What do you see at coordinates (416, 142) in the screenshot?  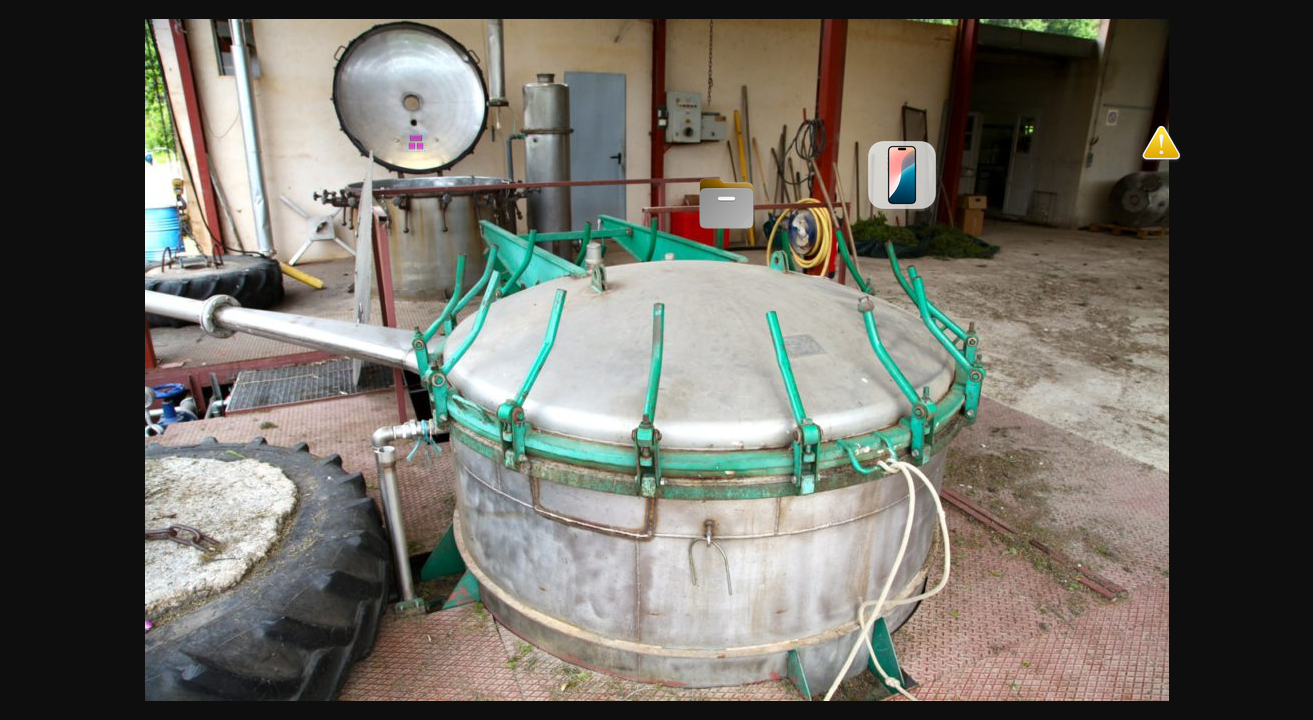 I see `select all items in the current view` at bounding box center [416, 142].